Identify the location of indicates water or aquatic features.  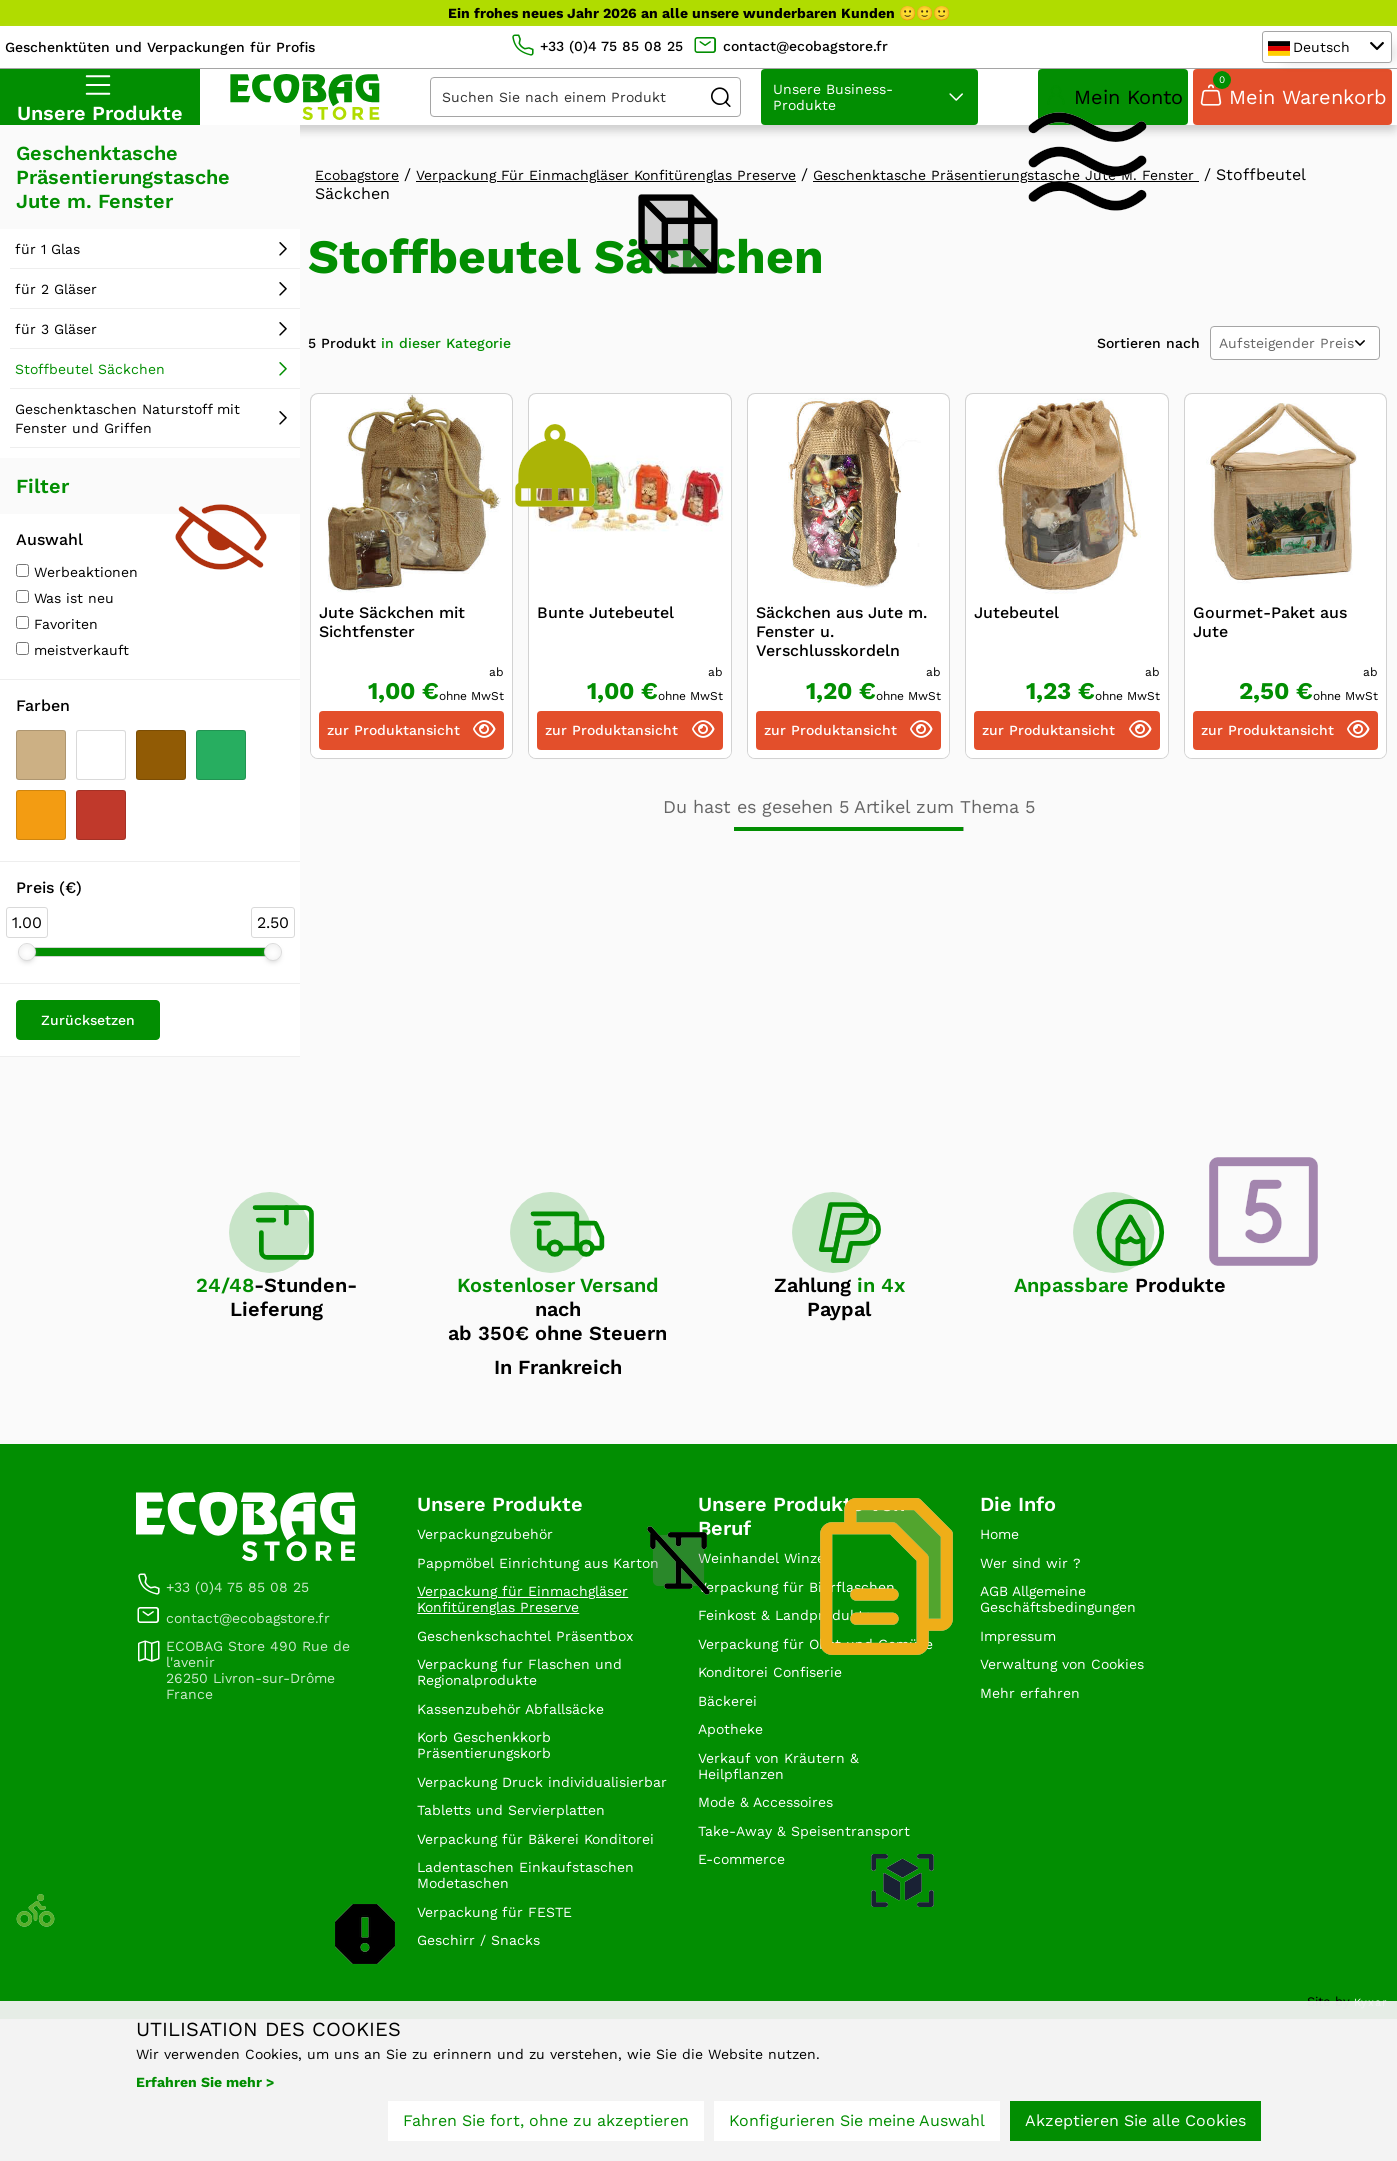
(1087, 161).